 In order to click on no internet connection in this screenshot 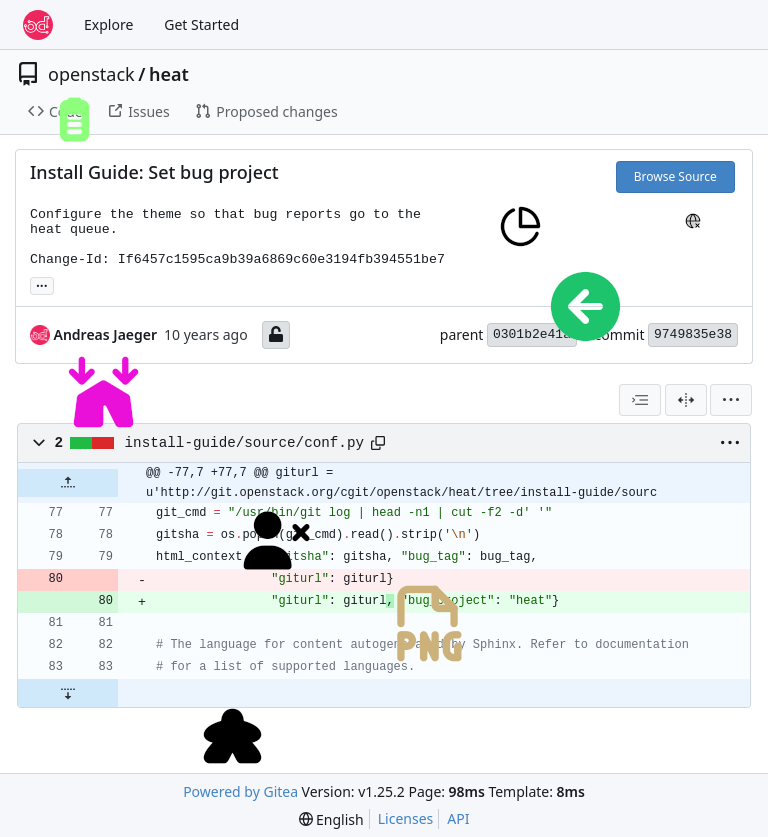, I will do `click(693, 221)`.